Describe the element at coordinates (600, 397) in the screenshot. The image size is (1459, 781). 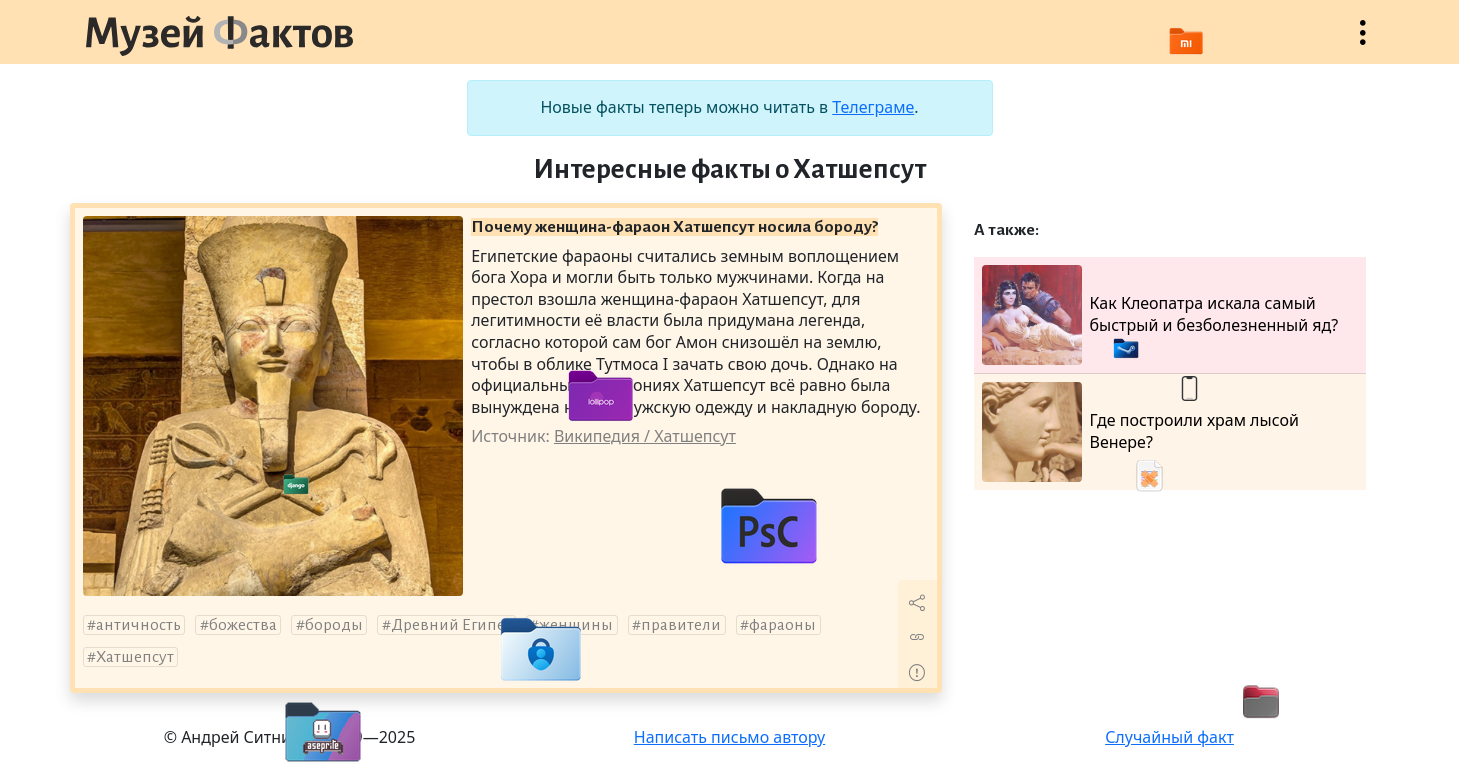
I see `open android lollipop system folder` at that location.